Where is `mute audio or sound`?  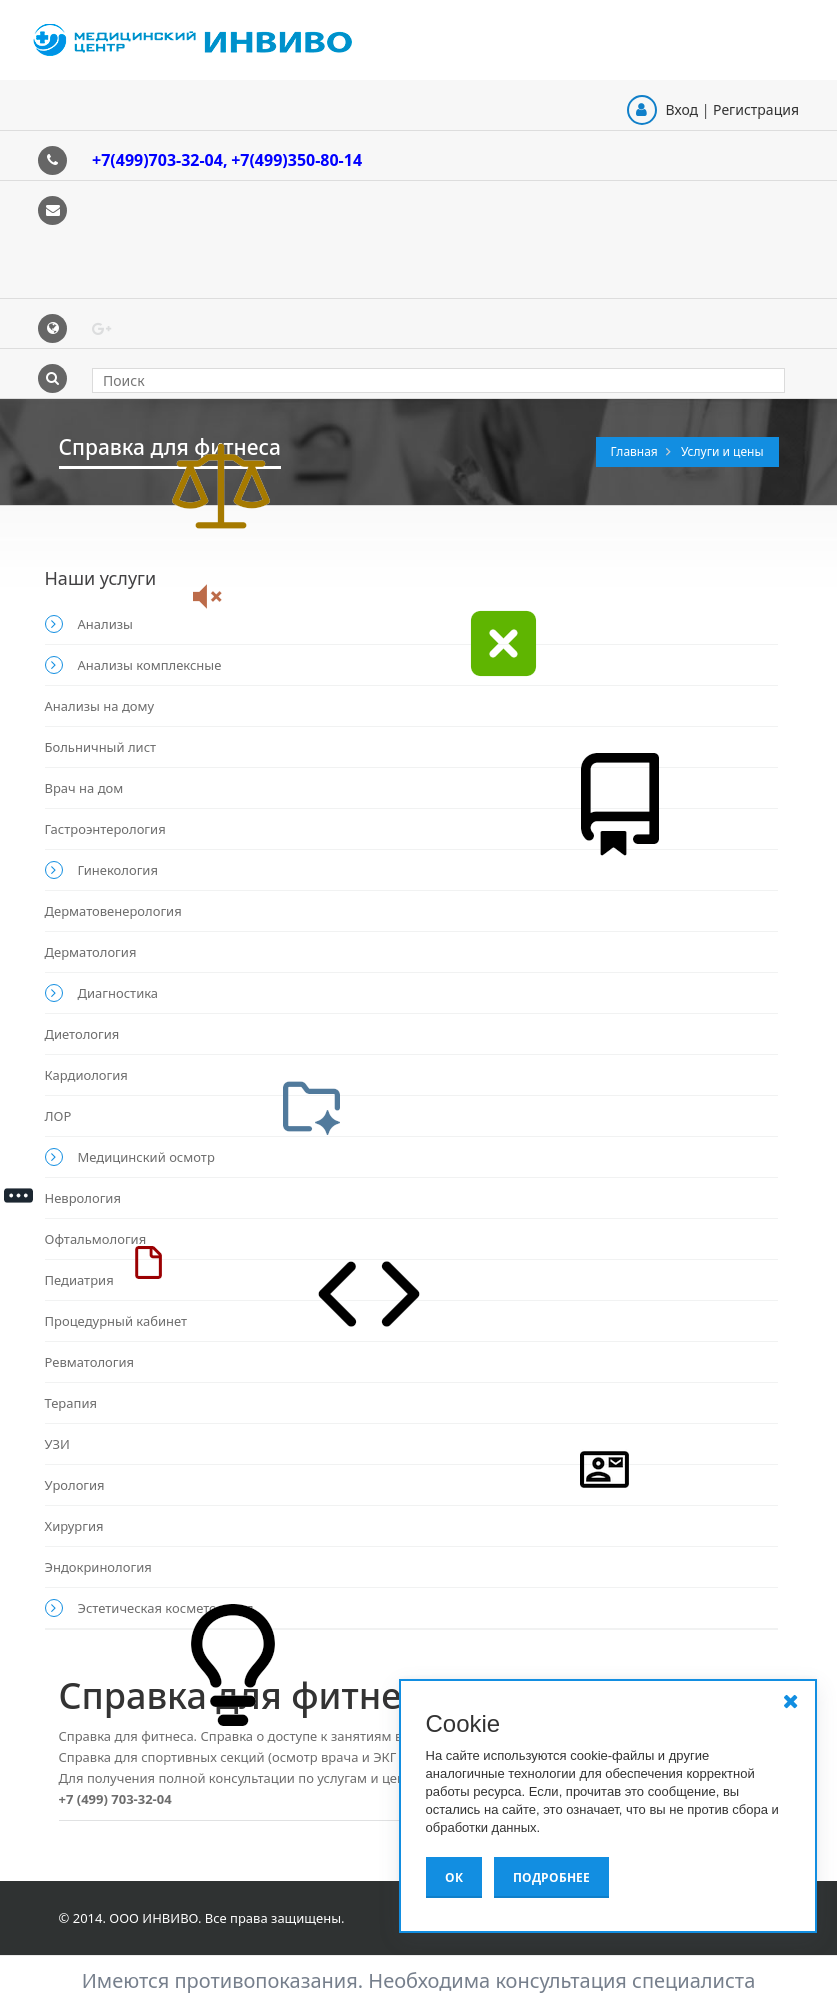
mute audio or sound is located at coordinates (208, 596).